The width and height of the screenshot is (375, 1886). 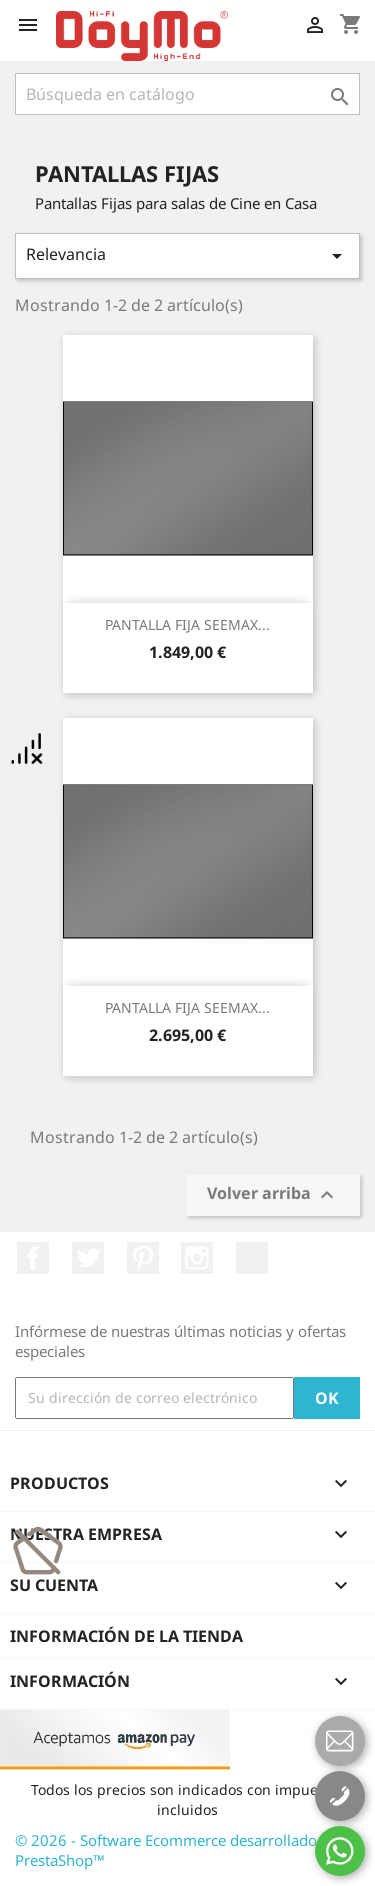 What do you see at coordinates (27, 750) in the screenshot?
I see `no cellular signal available` at bounding box center [27, 750].